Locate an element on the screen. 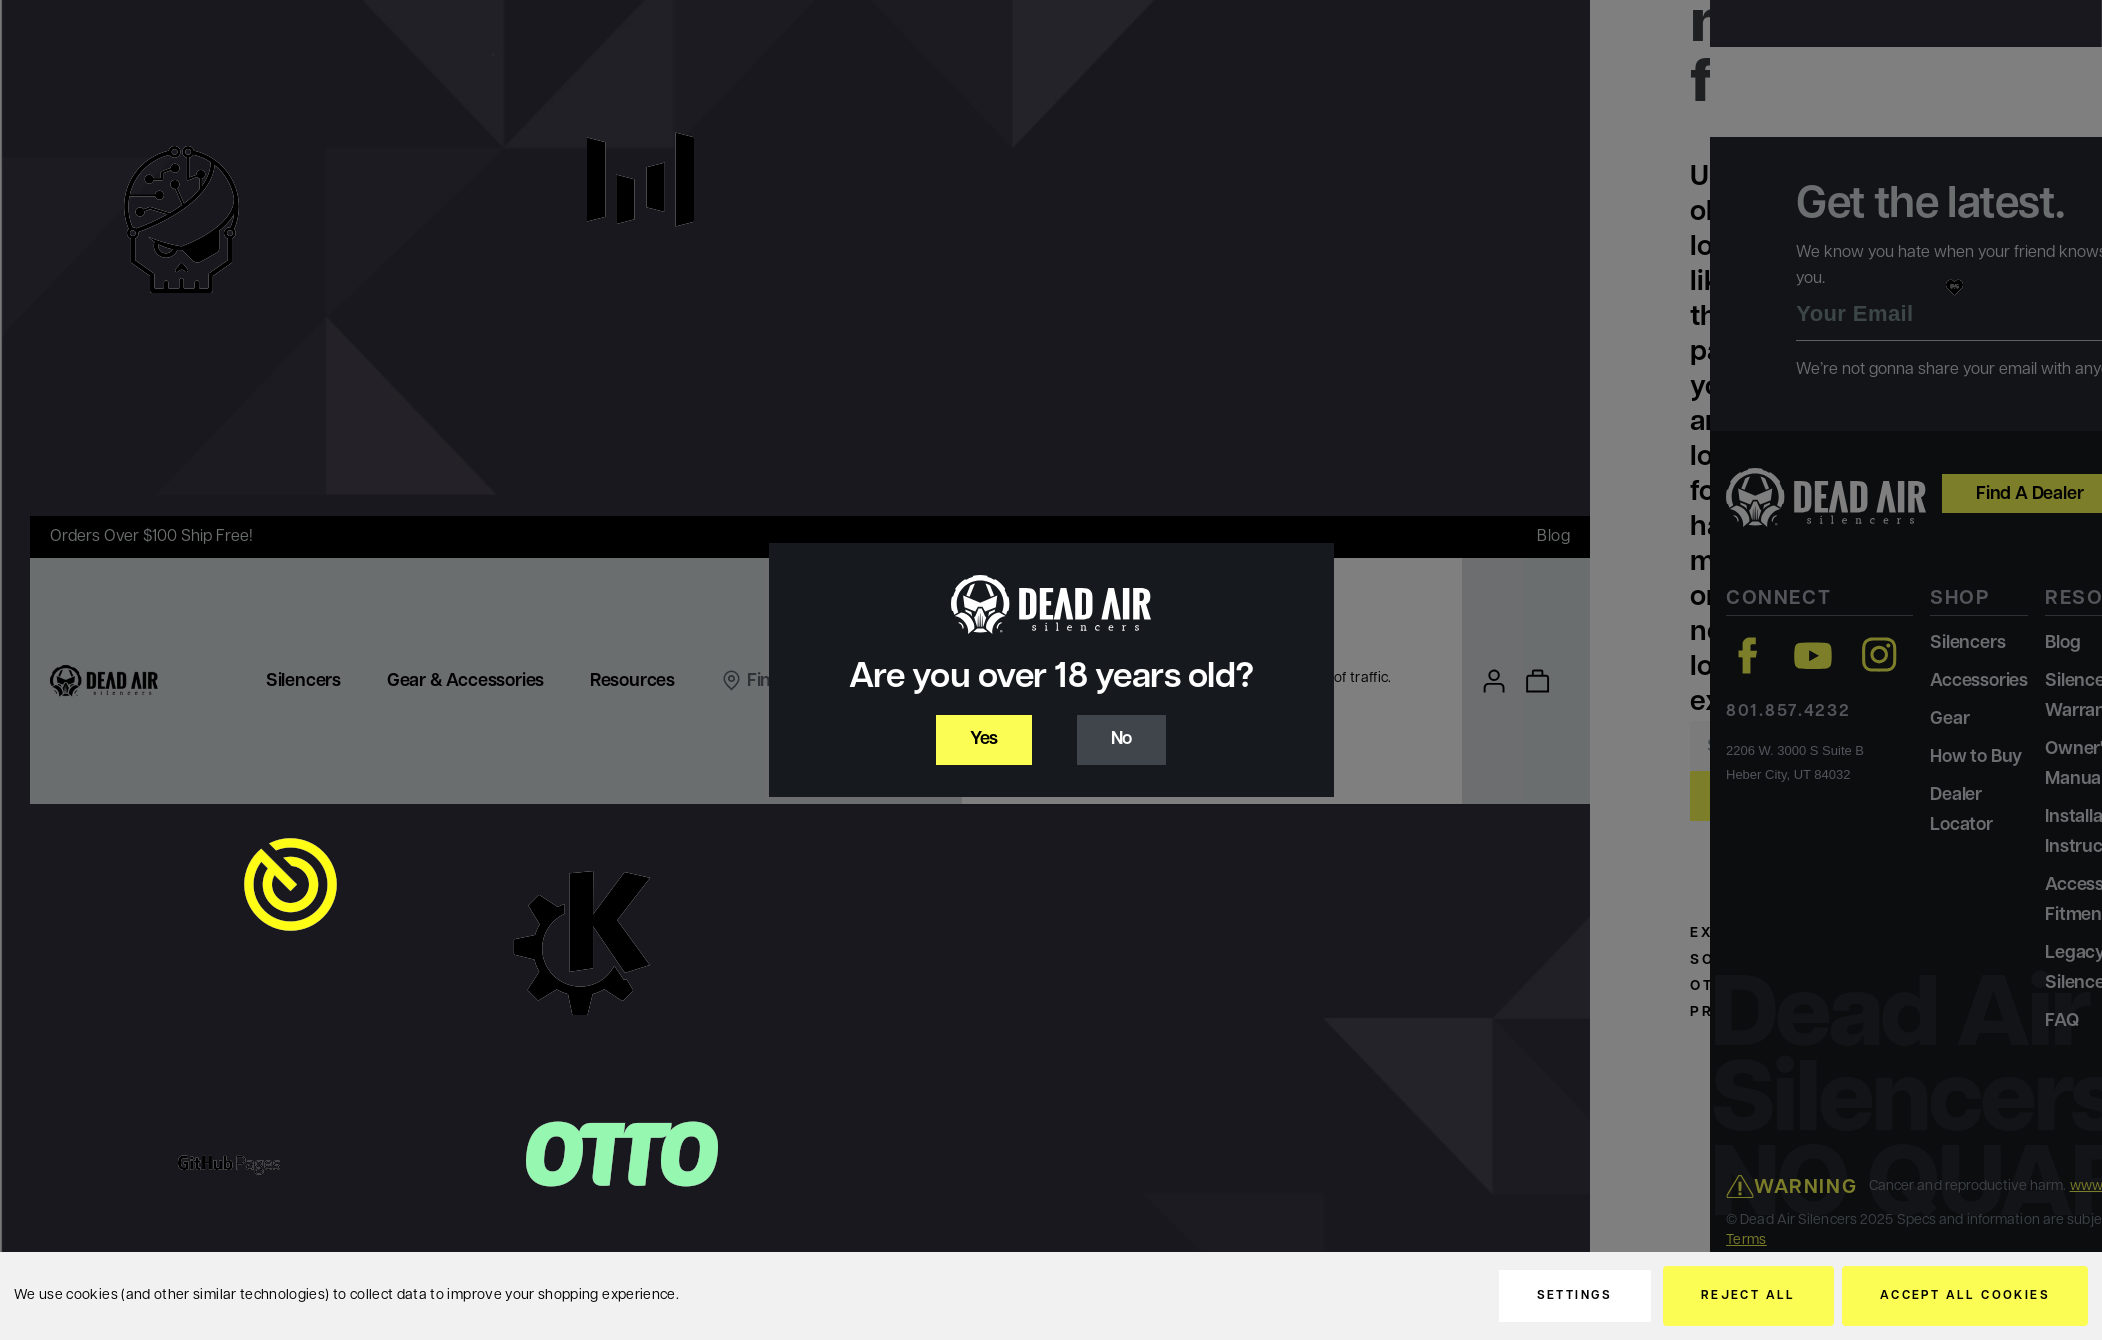  open KDE desktop environment settings is located at coordinates (582, 943).